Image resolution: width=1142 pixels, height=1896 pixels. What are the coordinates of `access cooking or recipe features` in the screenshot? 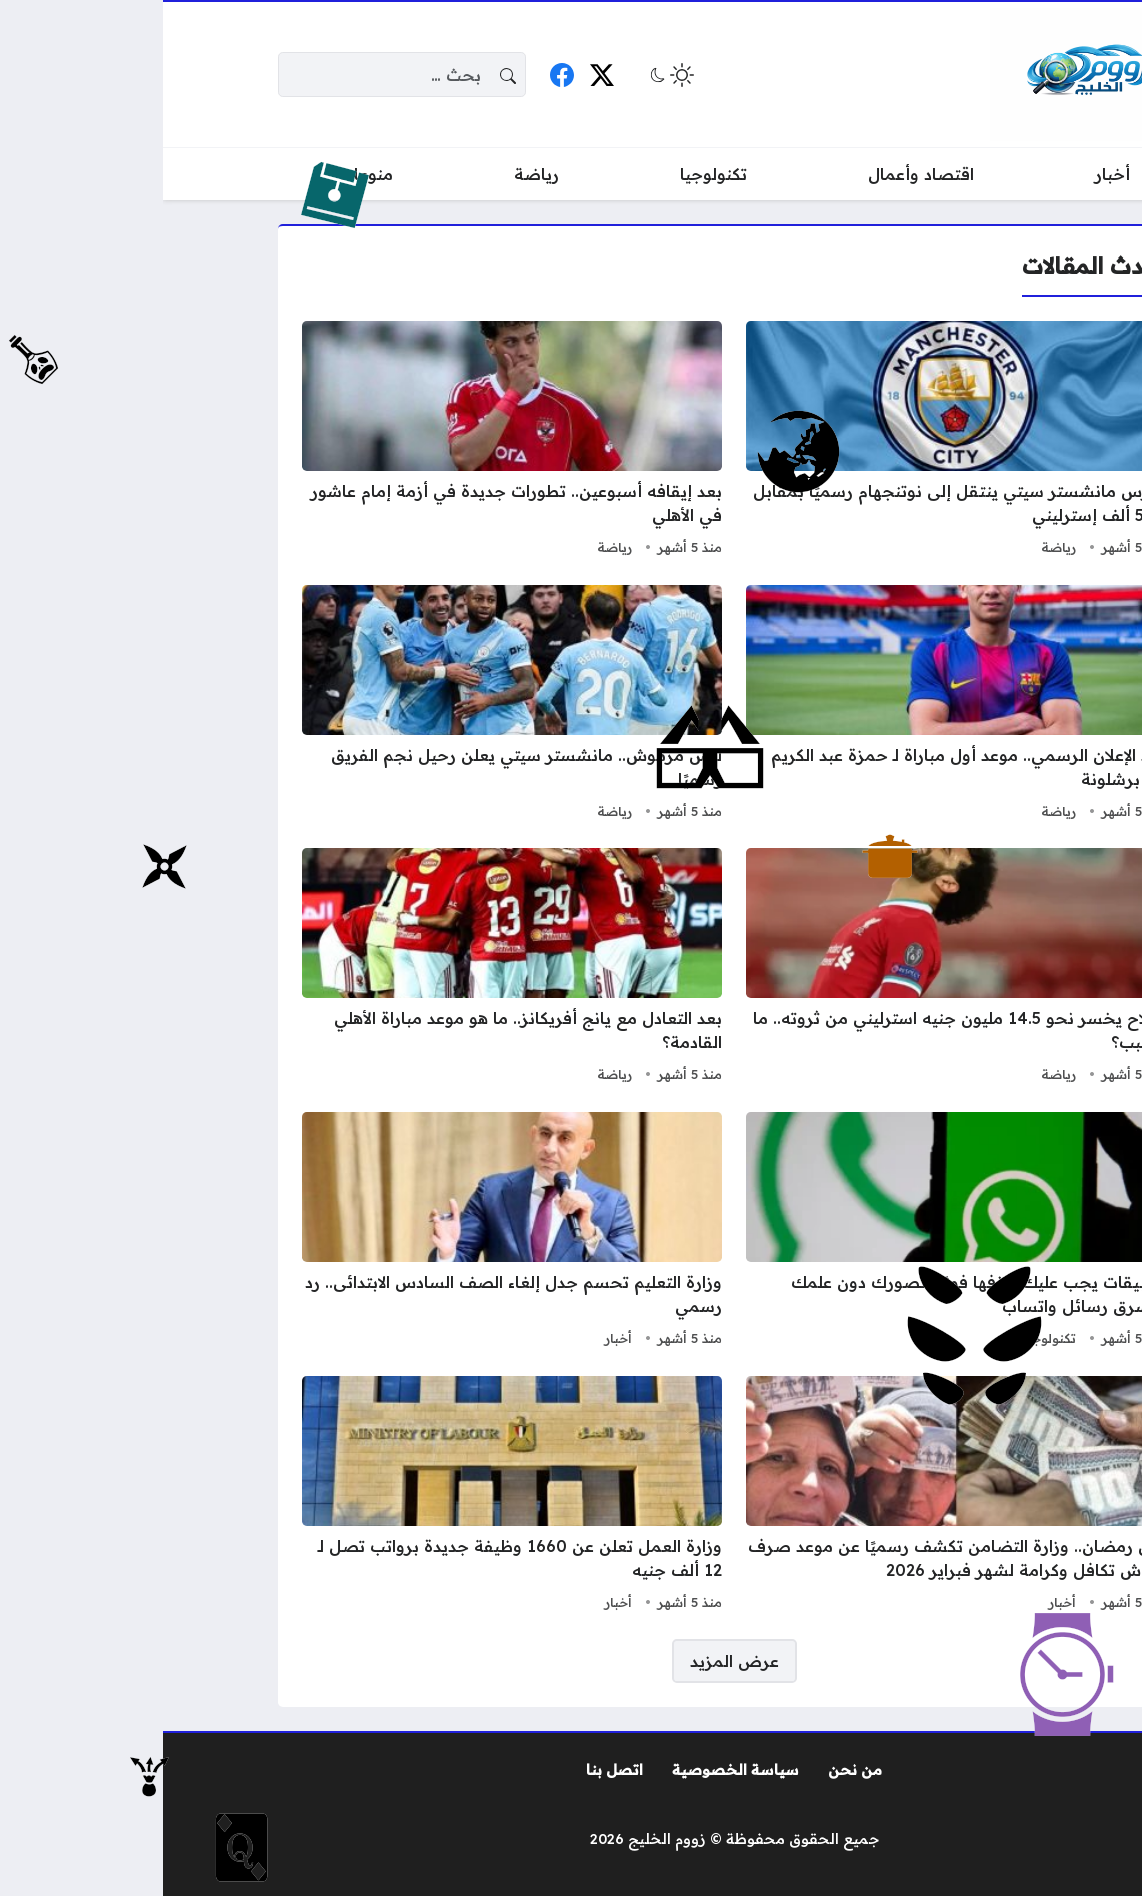 It's located at (890, 856).